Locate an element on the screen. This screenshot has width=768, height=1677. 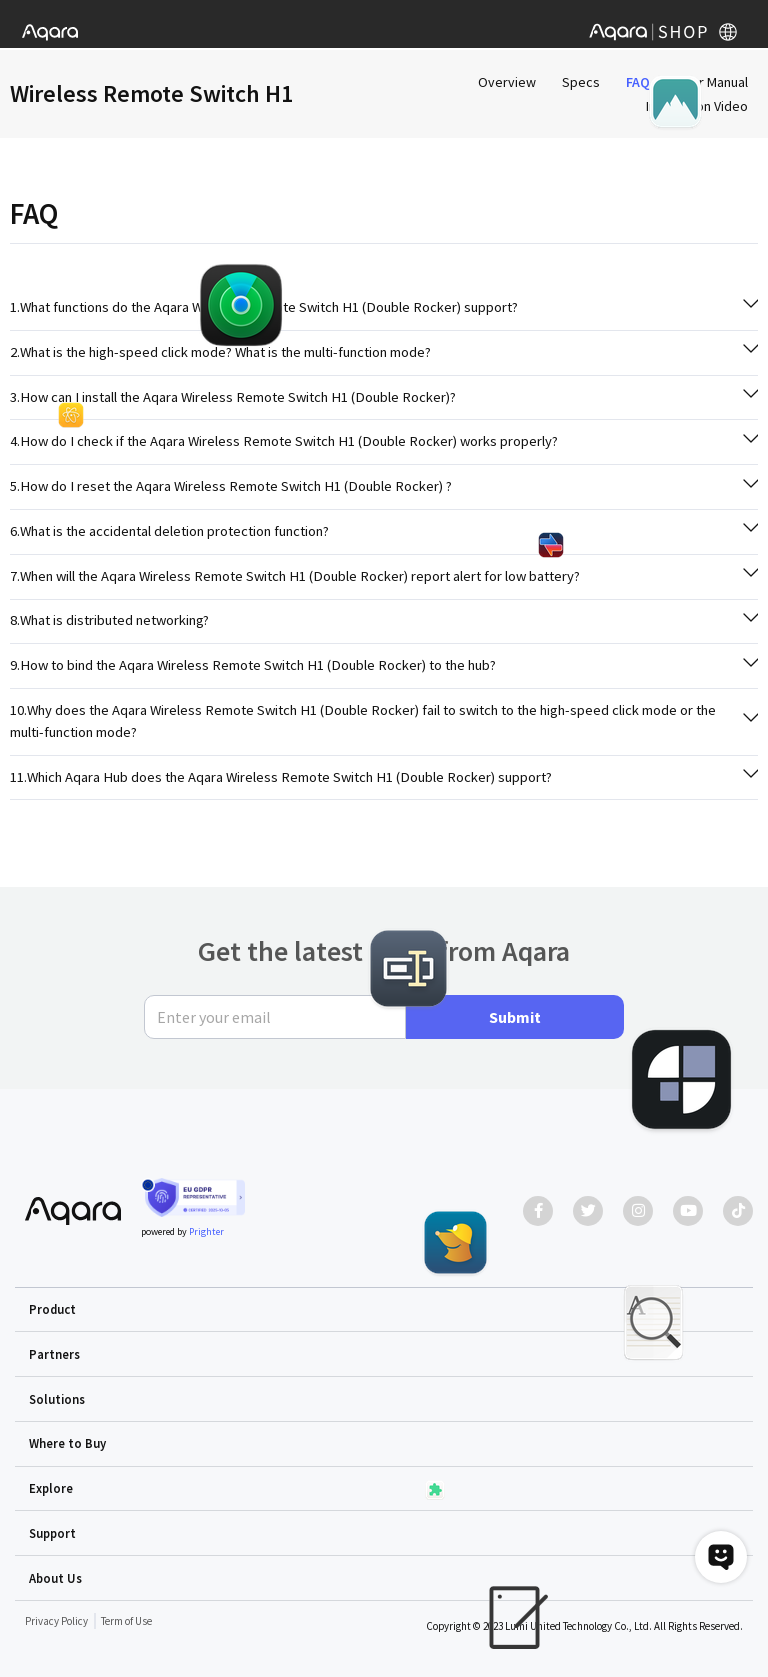
indicates a connected PDA or tablet device is located at coordinates (514, 1615).